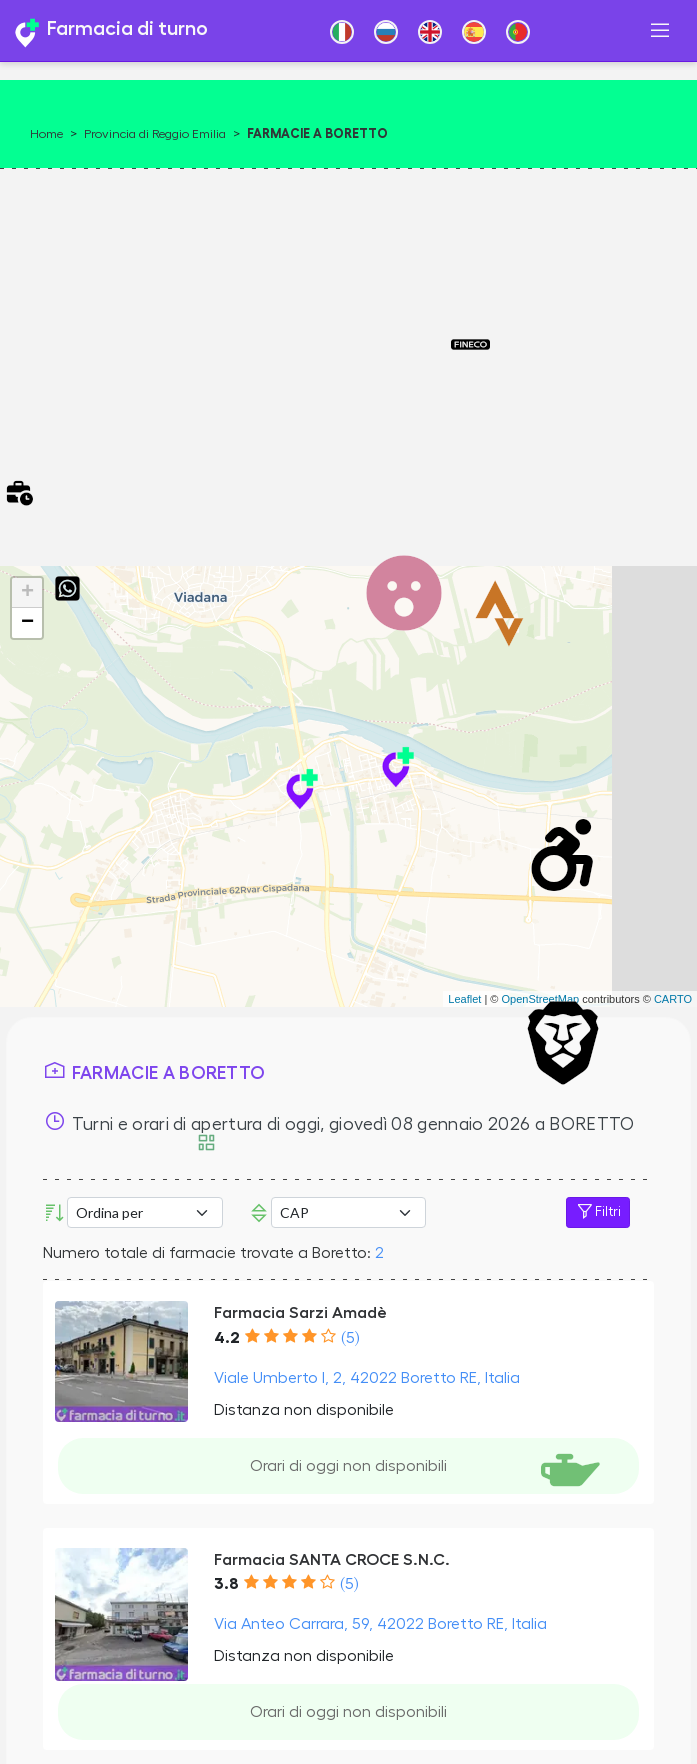  What do you see at coordinates (563, 855) in the screenshot?
I see `indicates wheelchair accessibility` at bounding box center [563, 855].